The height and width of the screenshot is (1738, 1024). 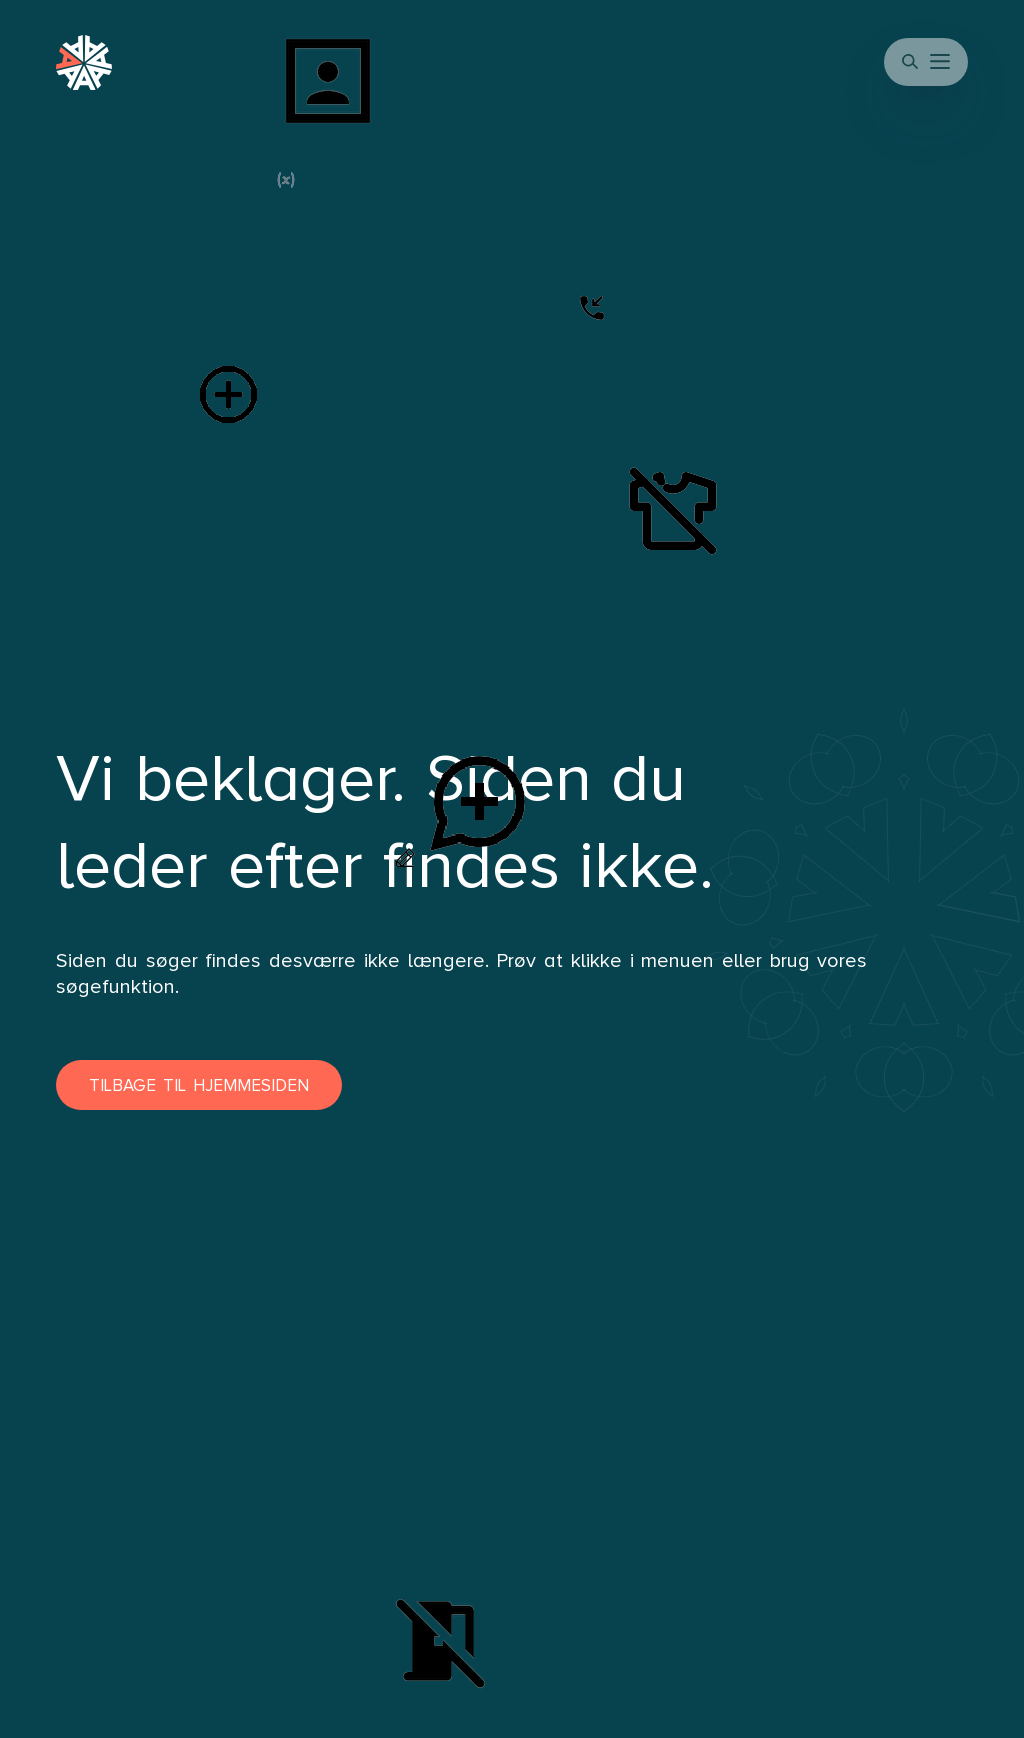 I want to click on no meeting room available, so click(x=443, y=1641).